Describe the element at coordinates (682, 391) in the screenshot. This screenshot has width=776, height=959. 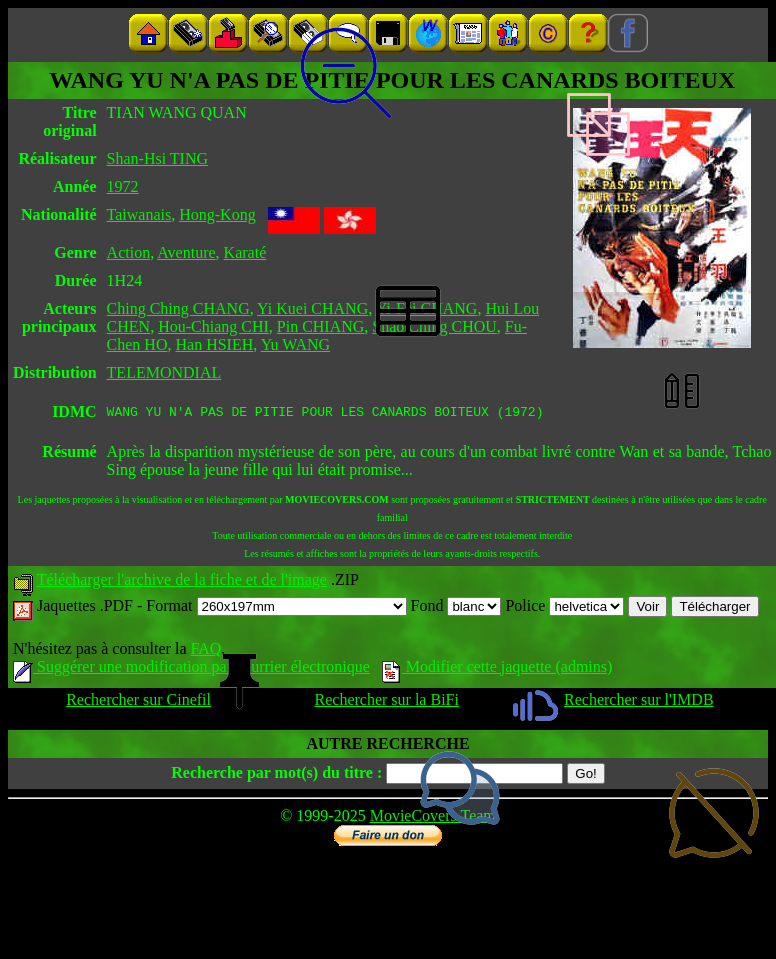
I see `access design or editing tools` at that location.